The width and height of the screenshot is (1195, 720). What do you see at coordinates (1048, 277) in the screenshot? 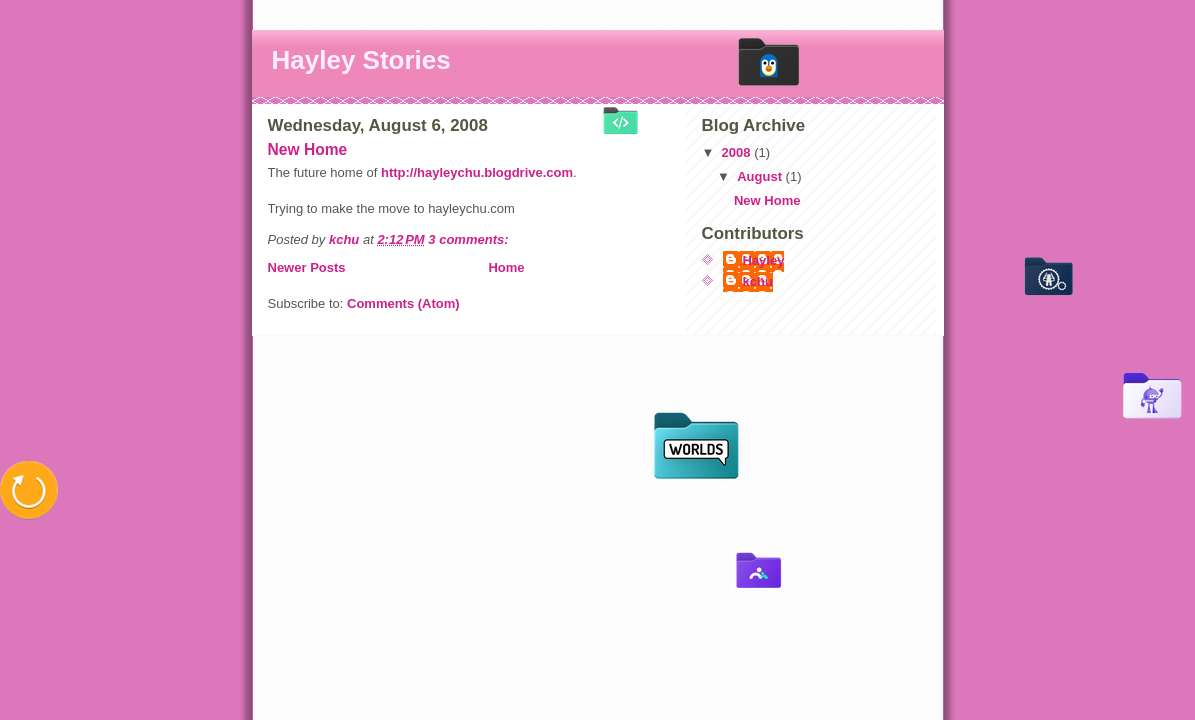
I see `folder for NoLimits coaster simulation mods and custom content` at bounding box center [1048, 277].